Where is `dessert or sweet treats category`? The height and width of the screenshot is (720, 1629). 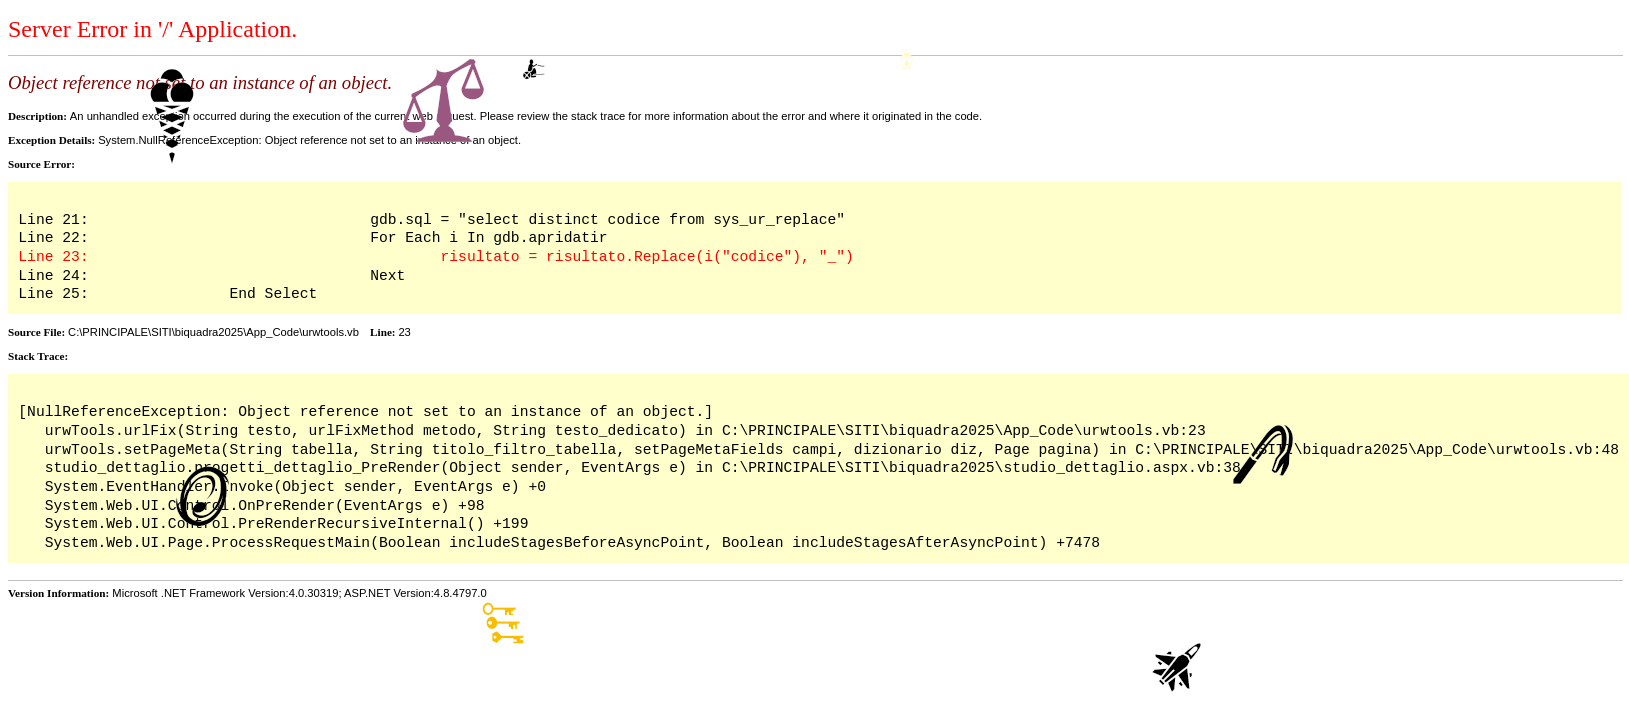 dessert or sweet treats category is located at coordinates (172, 117).